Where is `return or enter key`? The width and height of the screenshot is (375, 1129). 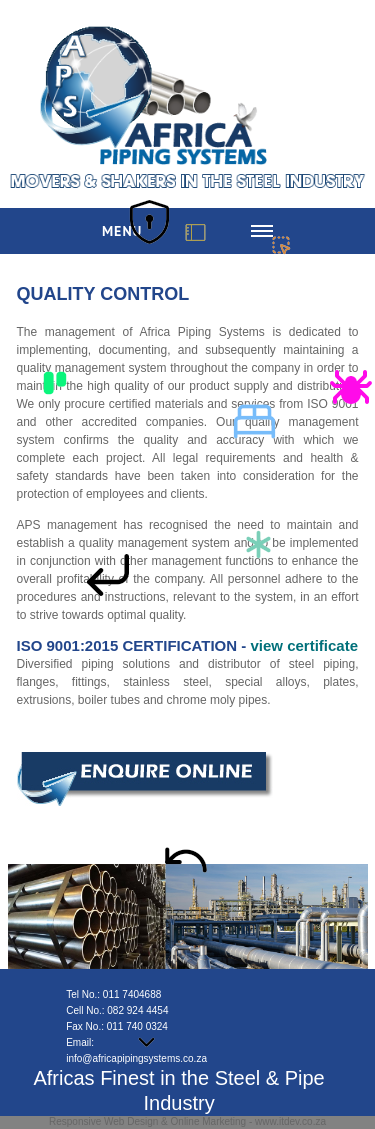
return or enter key is located at coordinates (108, 575).